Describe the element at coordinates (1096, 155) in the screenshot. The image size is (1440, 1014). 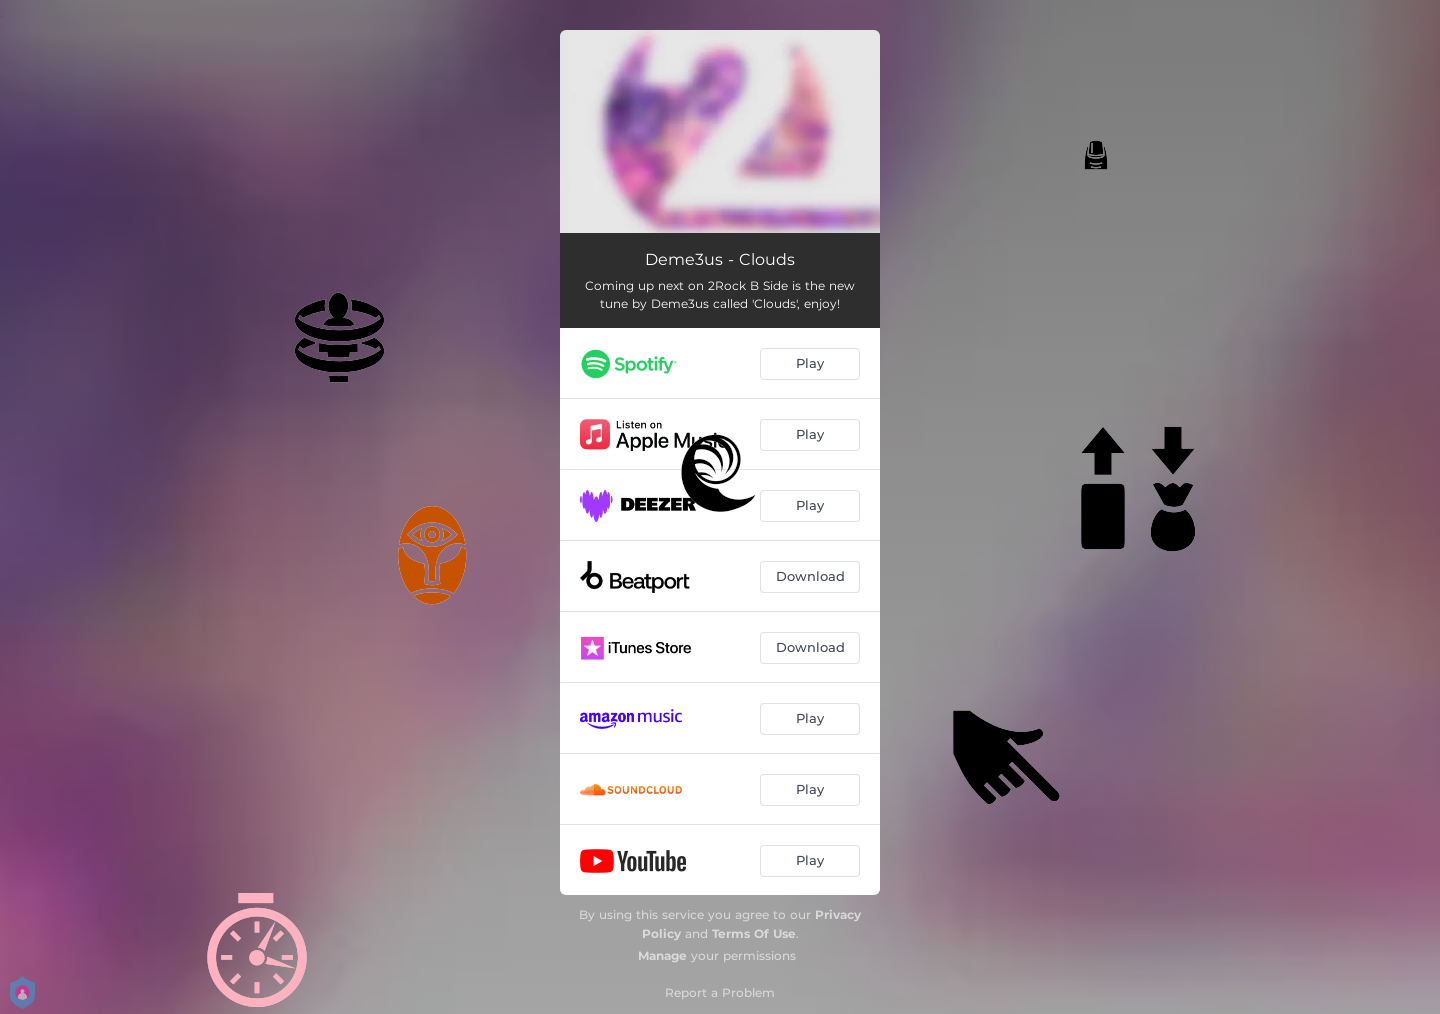
I see `select nail art or manicure options` at that location.